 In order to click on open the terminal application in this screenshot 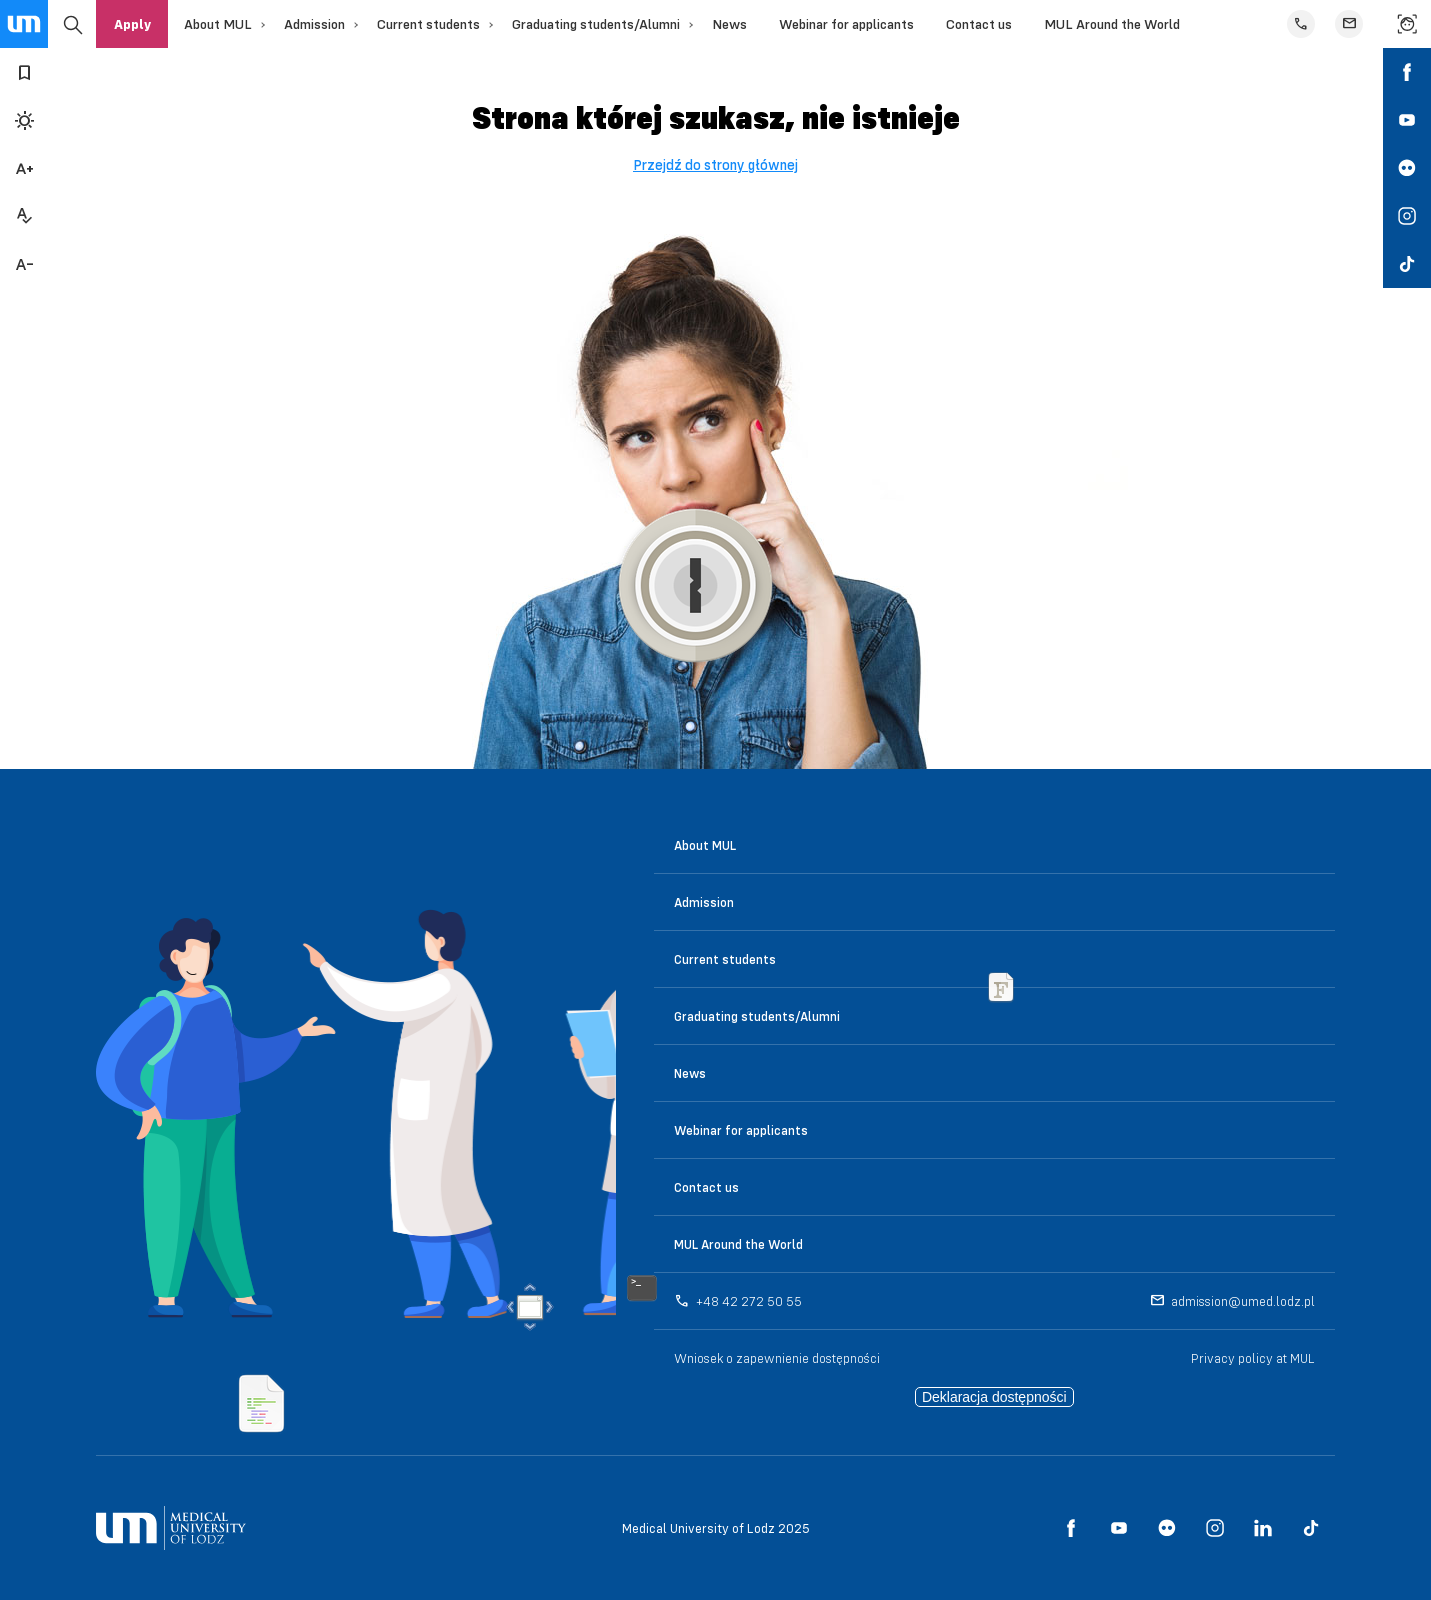, I will do `click(642, 1288)`.